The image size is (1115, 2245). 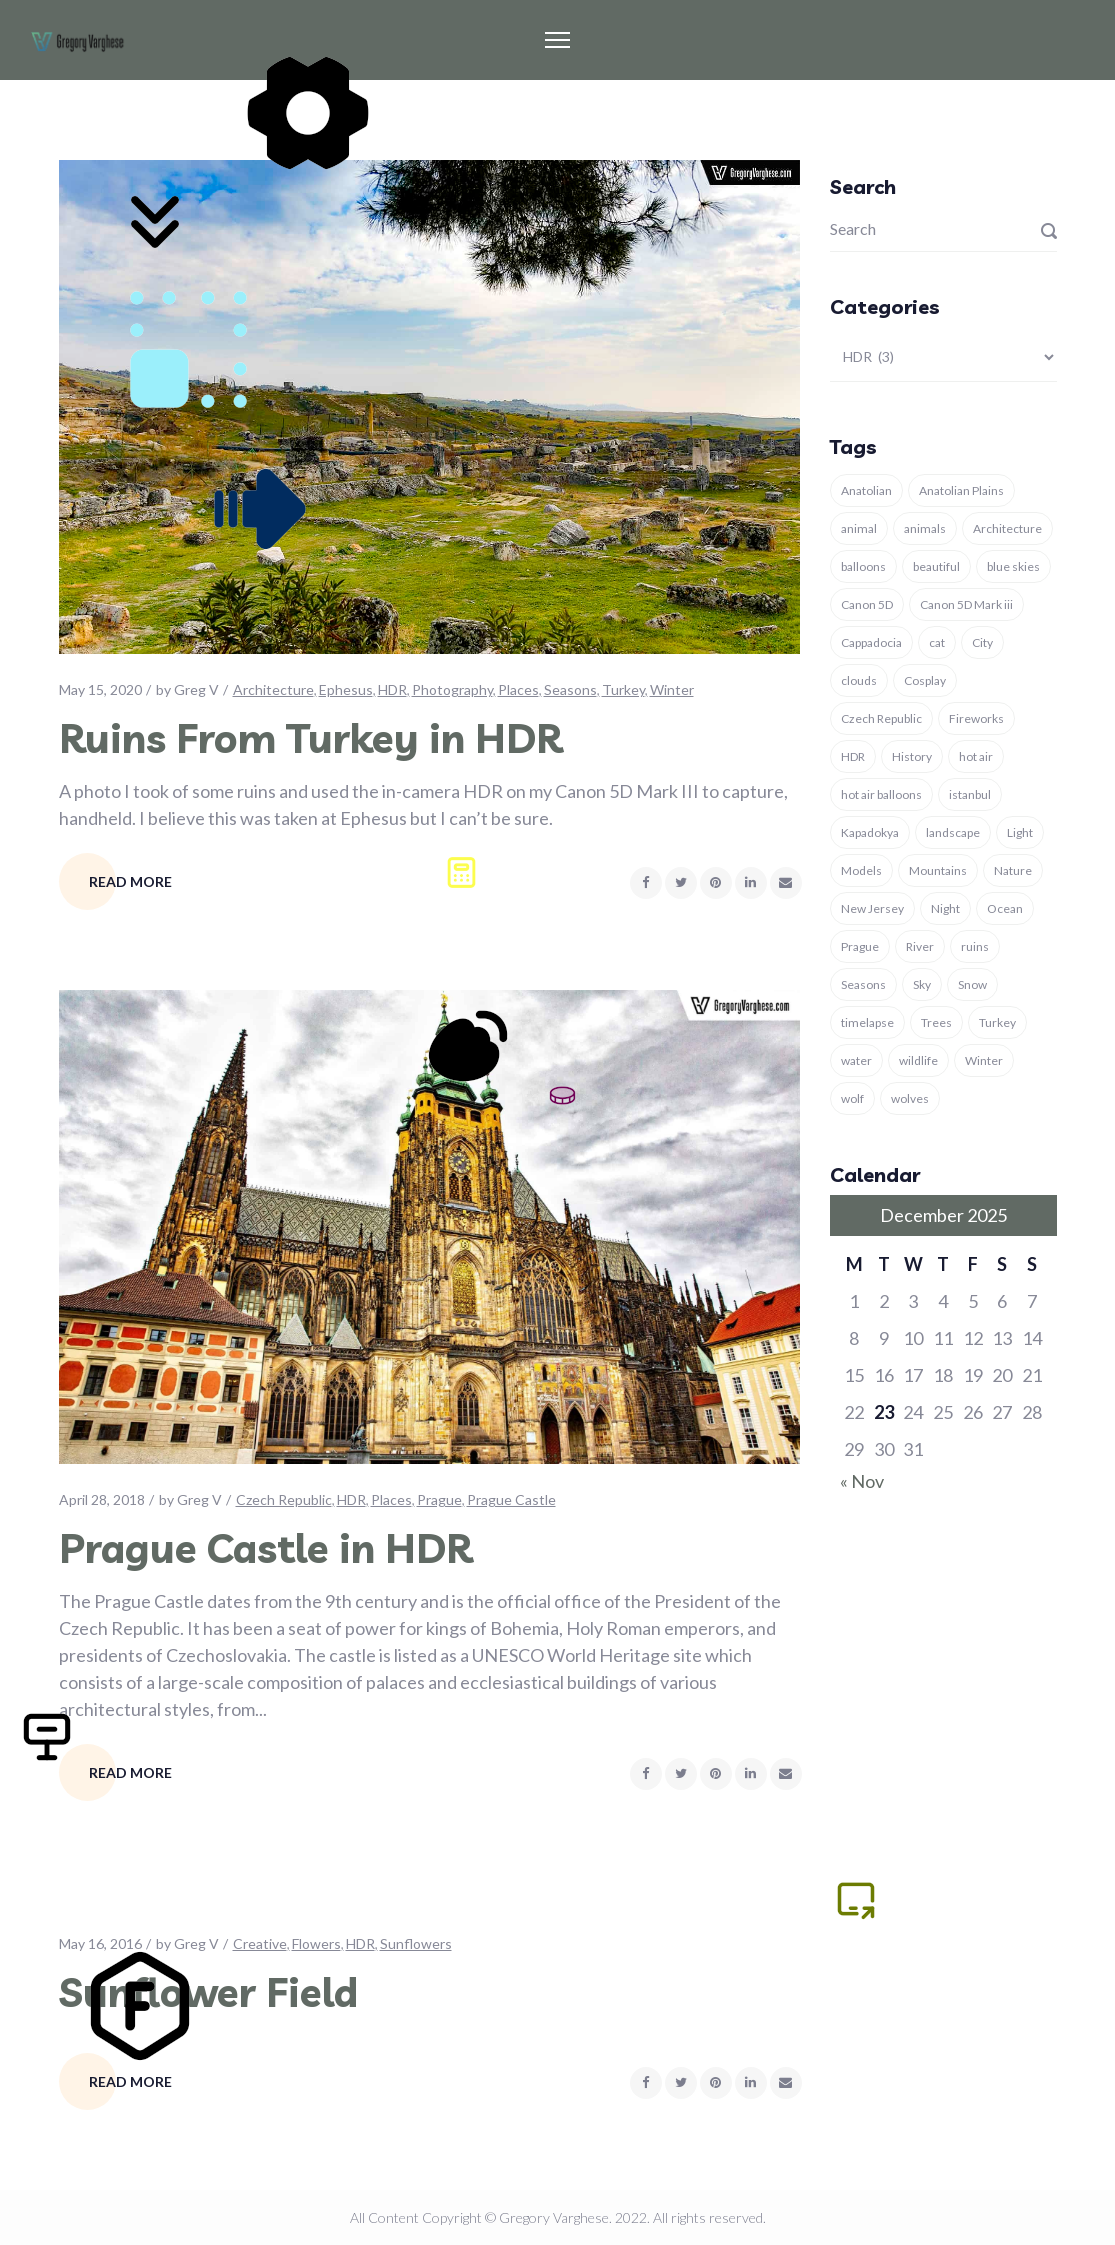 What do you see at coordinates (562, 1095) in the screenshot?
I see `view your coin balance or currency` at bounding box center [562, 1095].